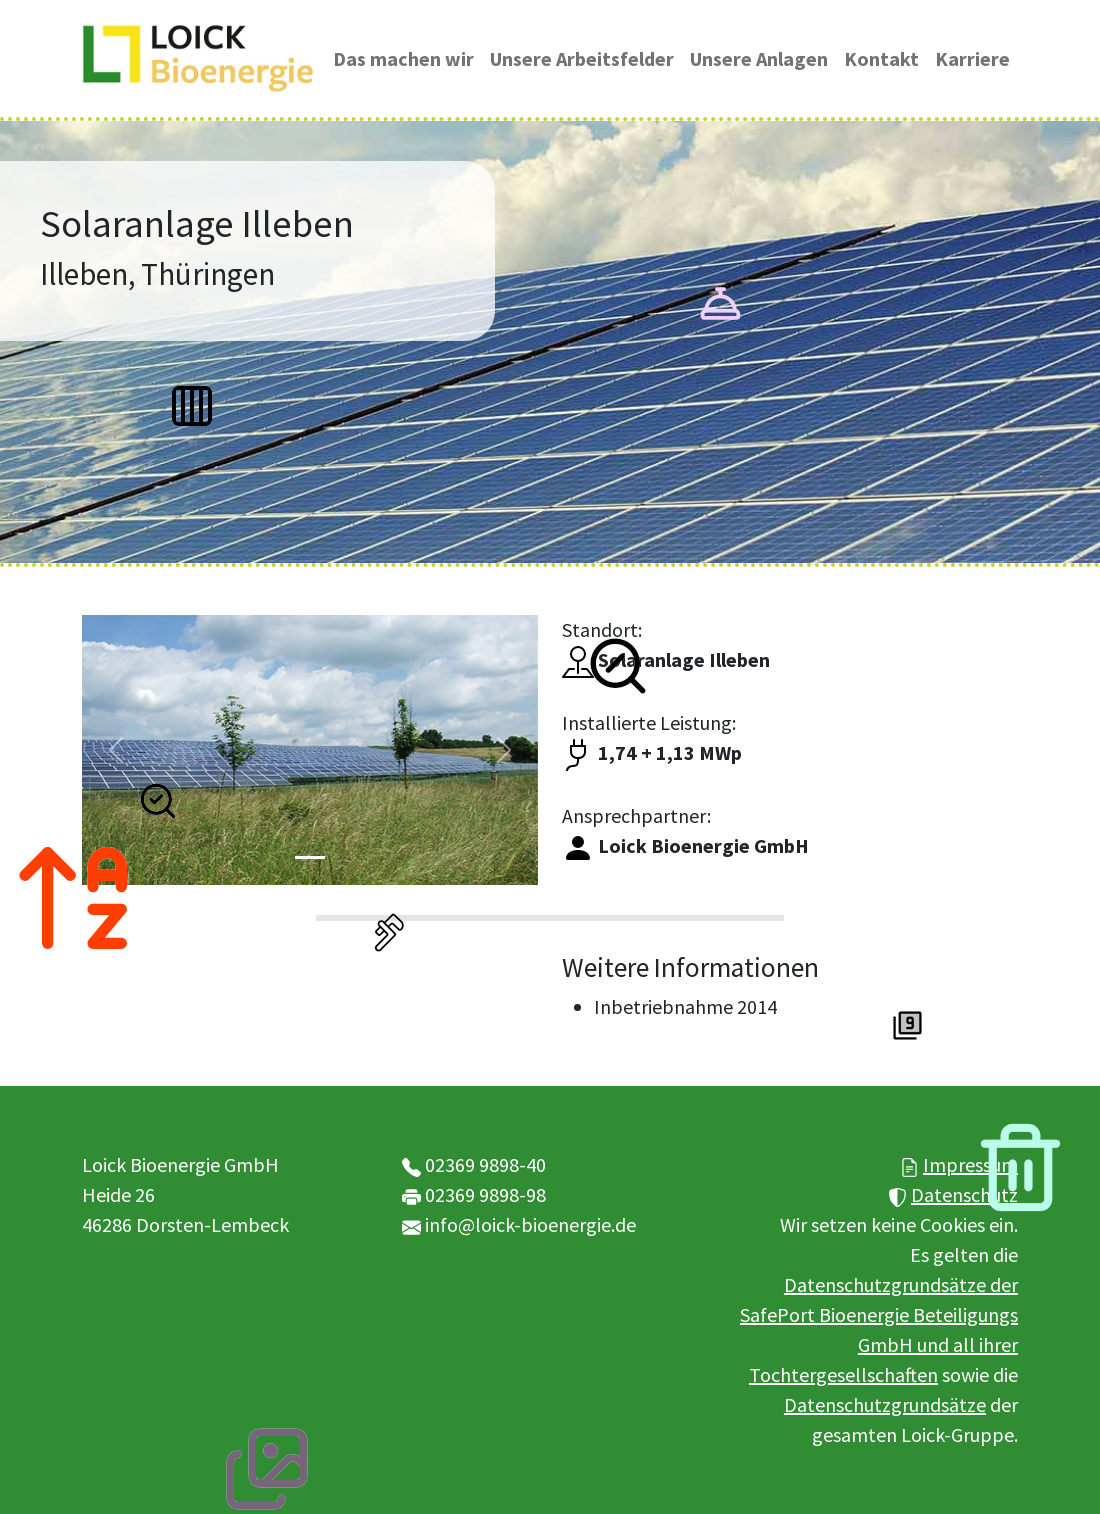 The height and width of the screenshot is (1514, 1100). I want to click on indicates 9 items in a stack or collection, so click(907, 1025).